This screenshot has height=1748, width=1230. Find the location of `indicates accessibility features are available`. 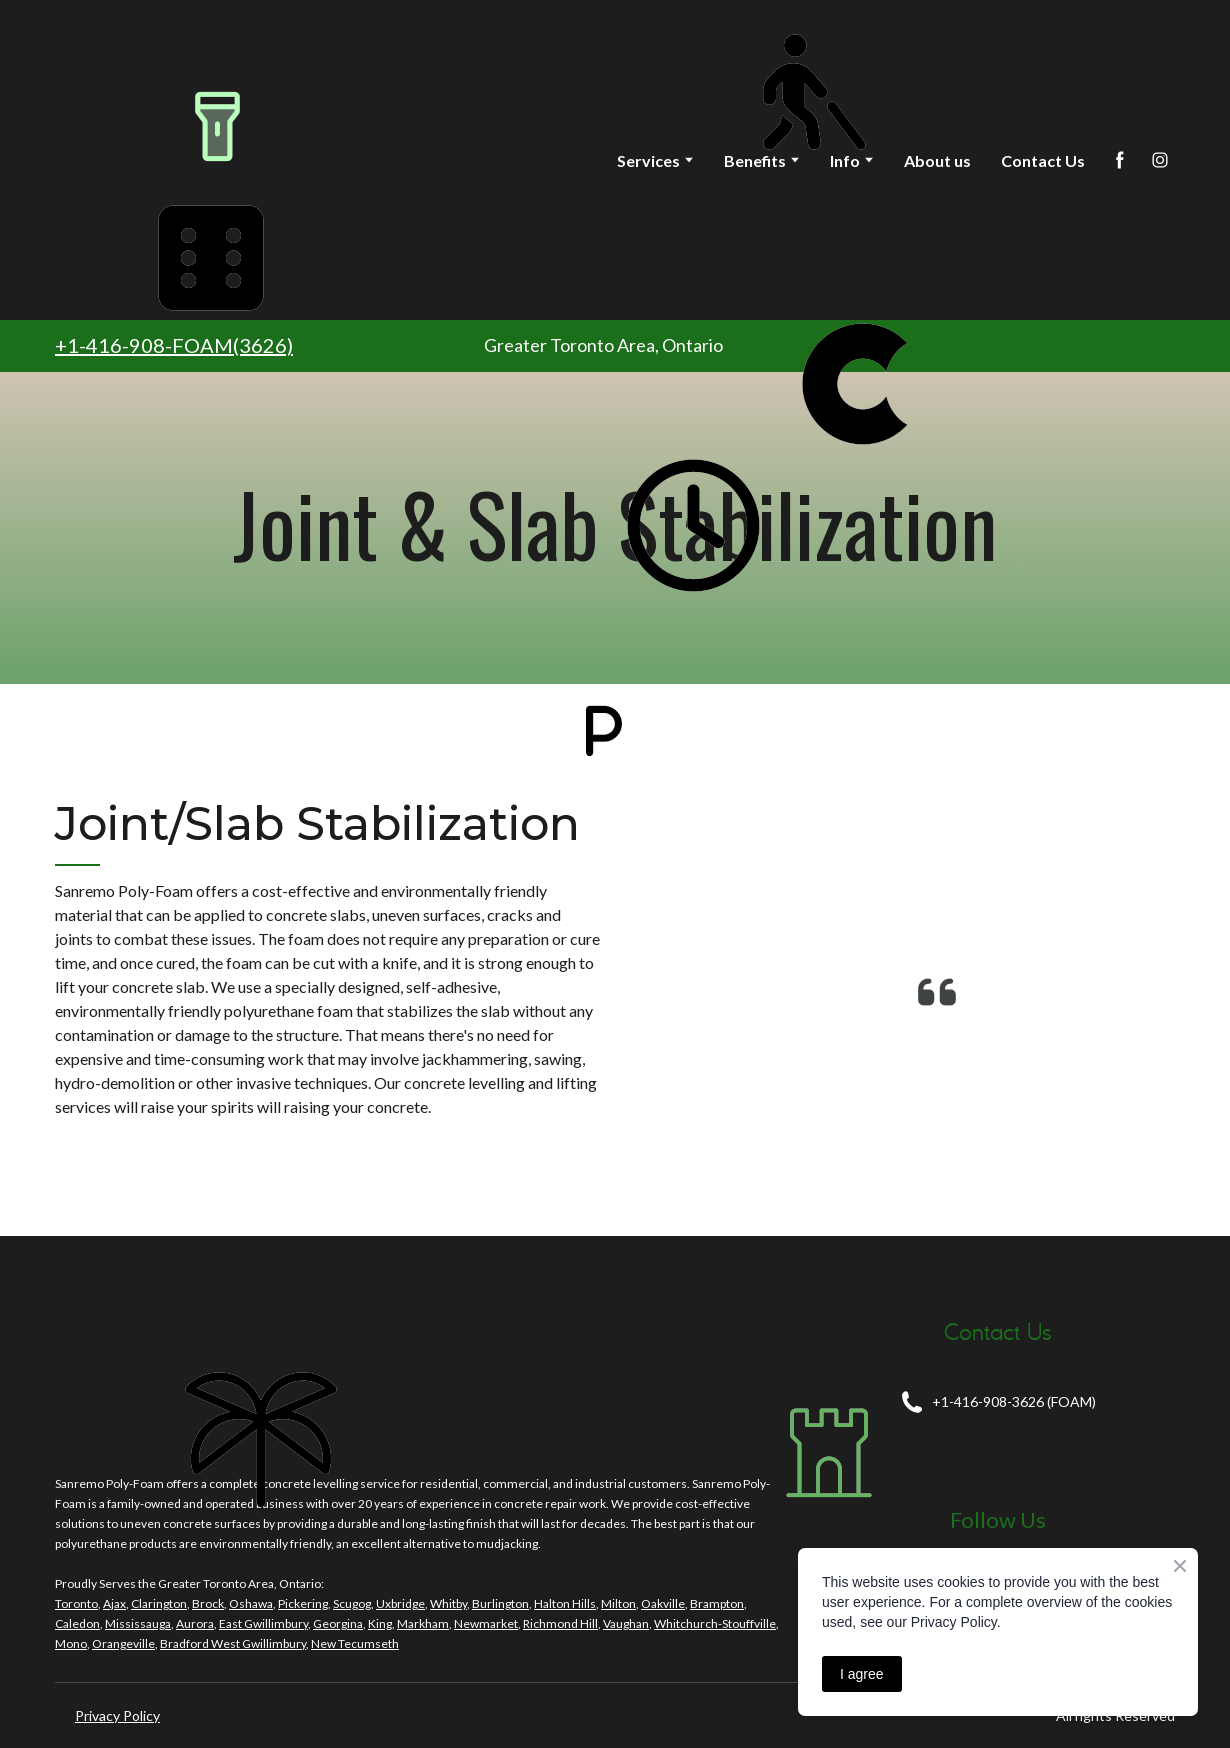

indicates accessibility features are available is located at coordinates (808, 92).